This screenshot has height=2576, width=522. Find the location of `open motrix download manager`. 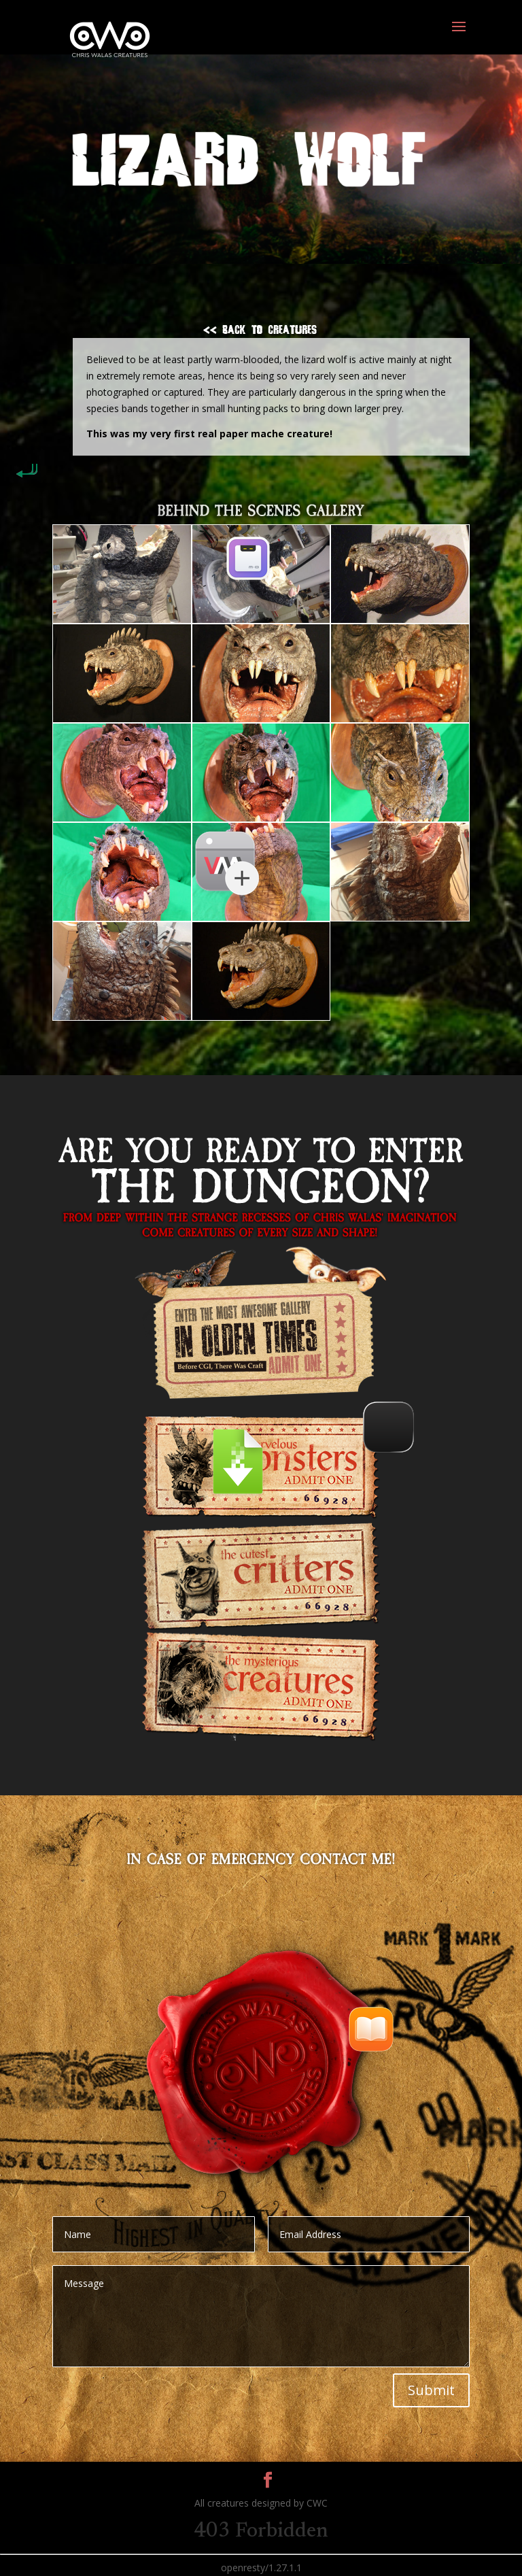

open motrix download manager is located at coordinates (248, 558).